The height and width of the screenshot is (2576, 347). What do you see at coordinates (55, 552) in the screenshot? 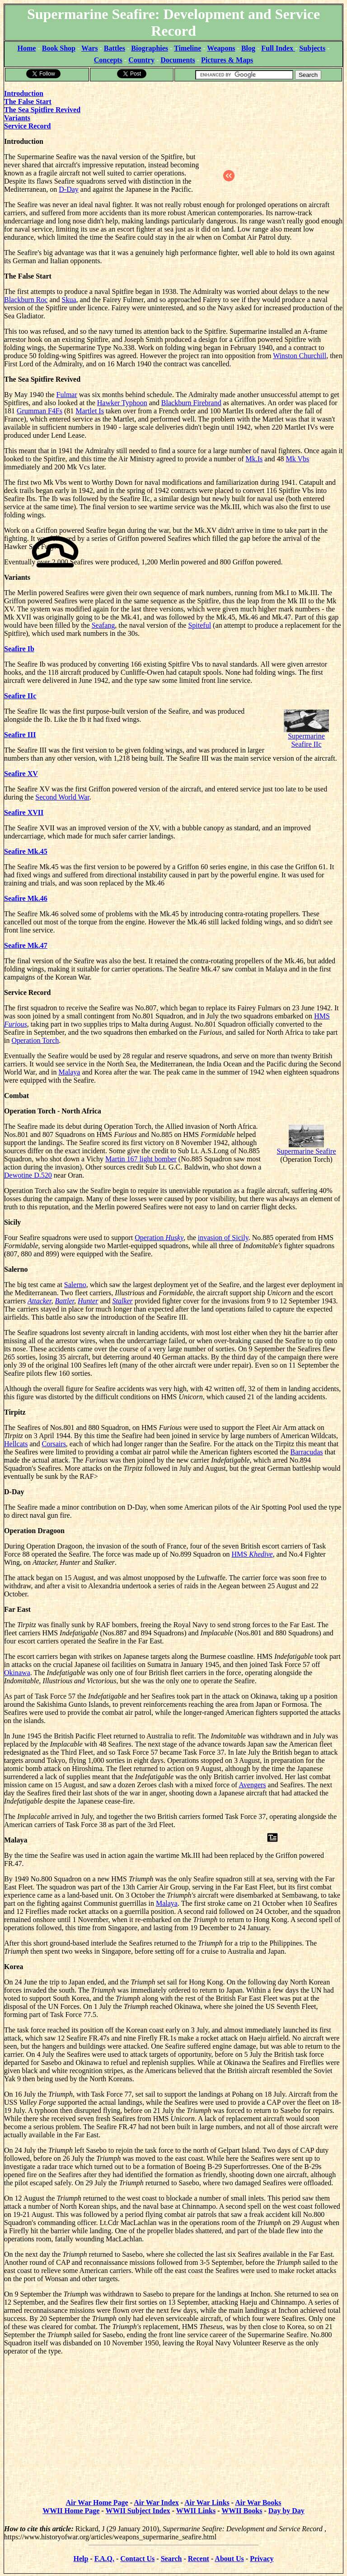
I see `end the current phone call` at bounding box center [55, 552].